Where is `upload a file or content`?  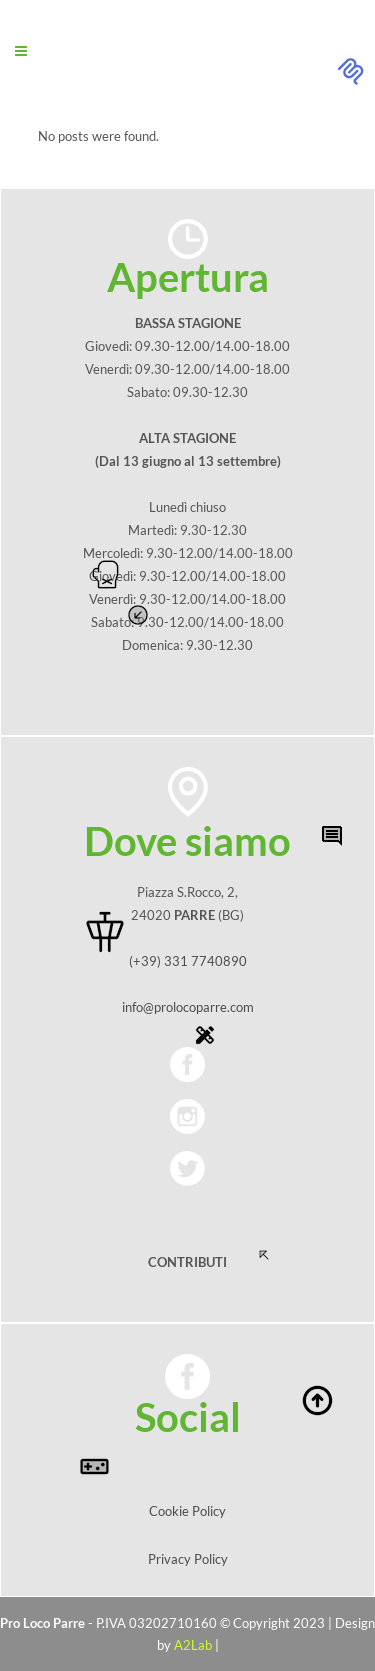 upload a file or content is located at coordinates (317, 1400).